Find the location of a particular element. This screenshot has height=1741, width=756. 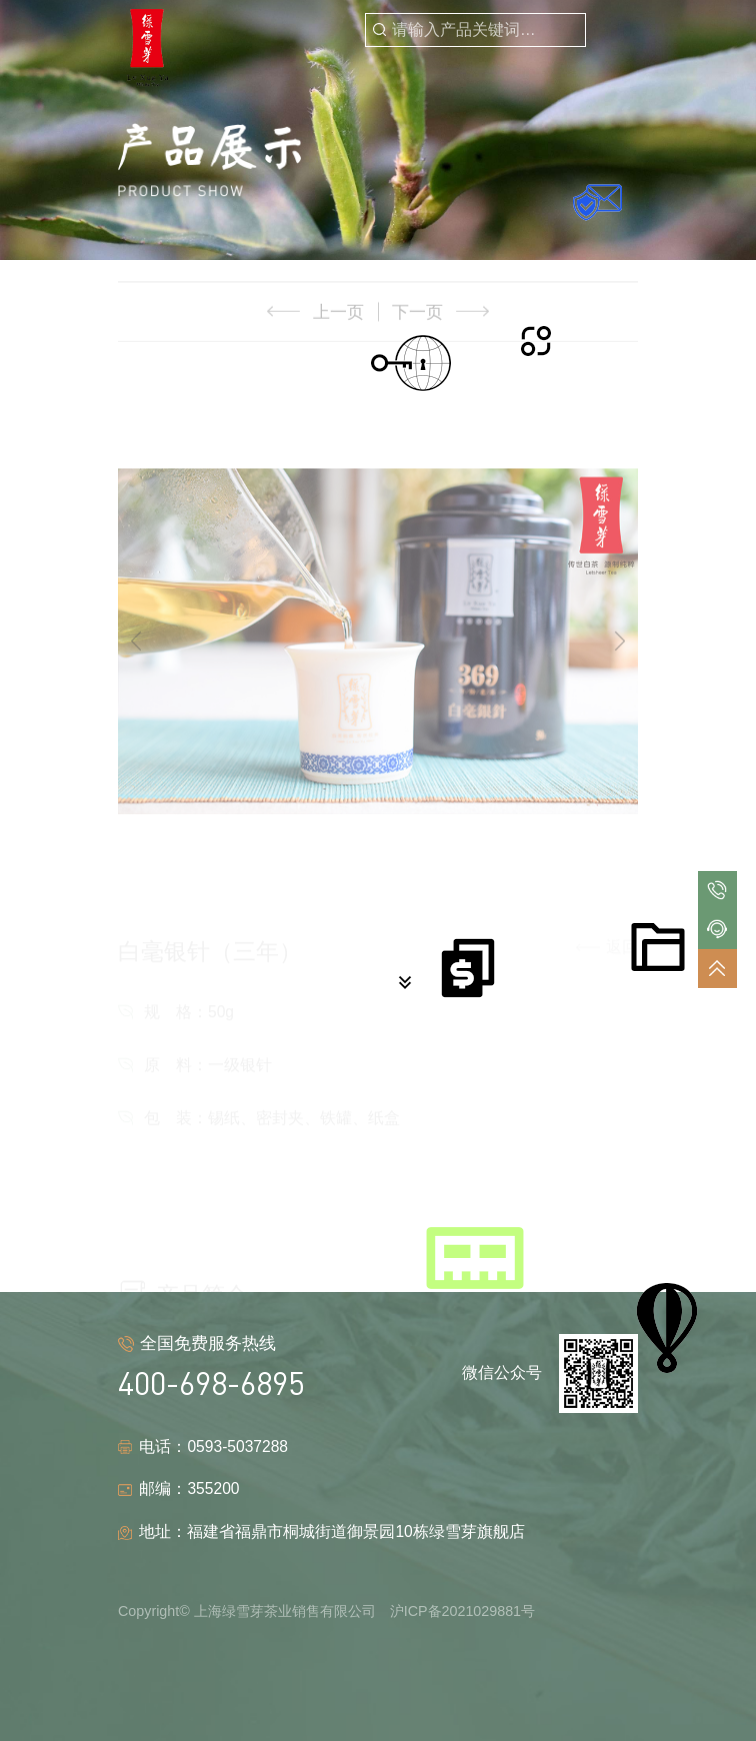

open folder to view files is located at coordinates (658, 947).